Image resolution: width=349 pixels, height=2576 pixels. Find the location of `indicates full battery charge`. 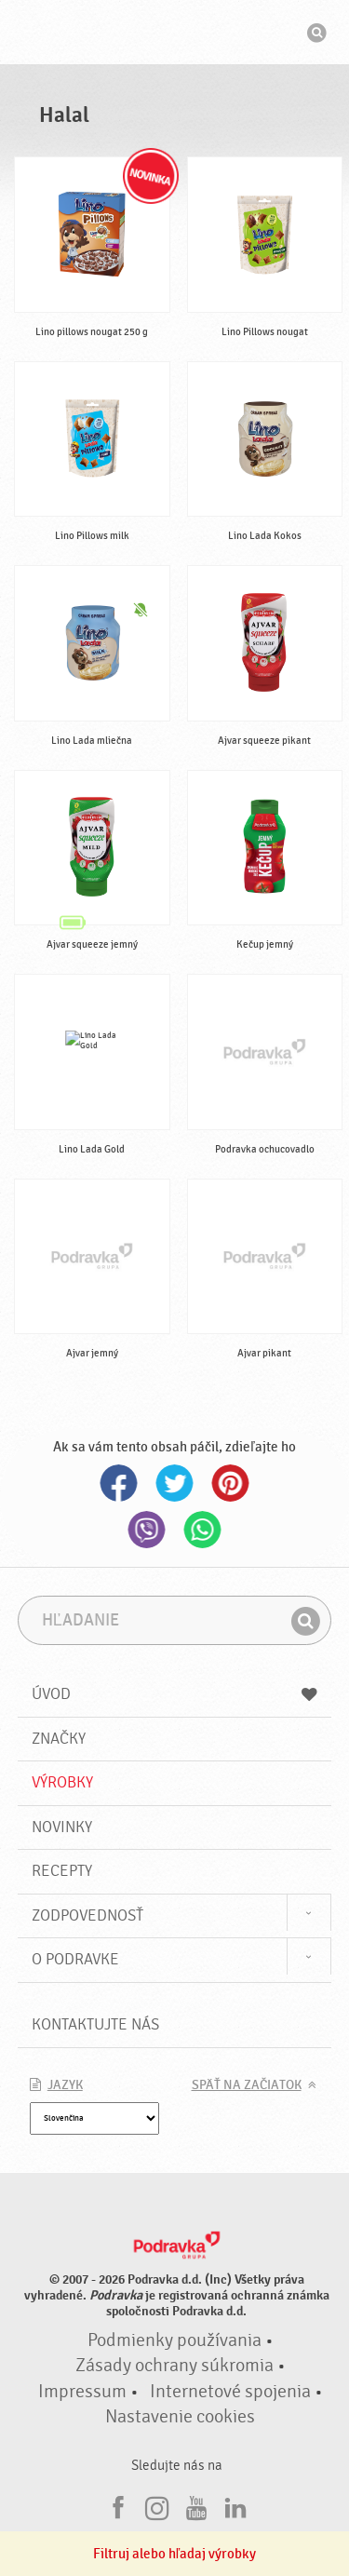

indicates full battery charge is located at coordinates (73, 922).